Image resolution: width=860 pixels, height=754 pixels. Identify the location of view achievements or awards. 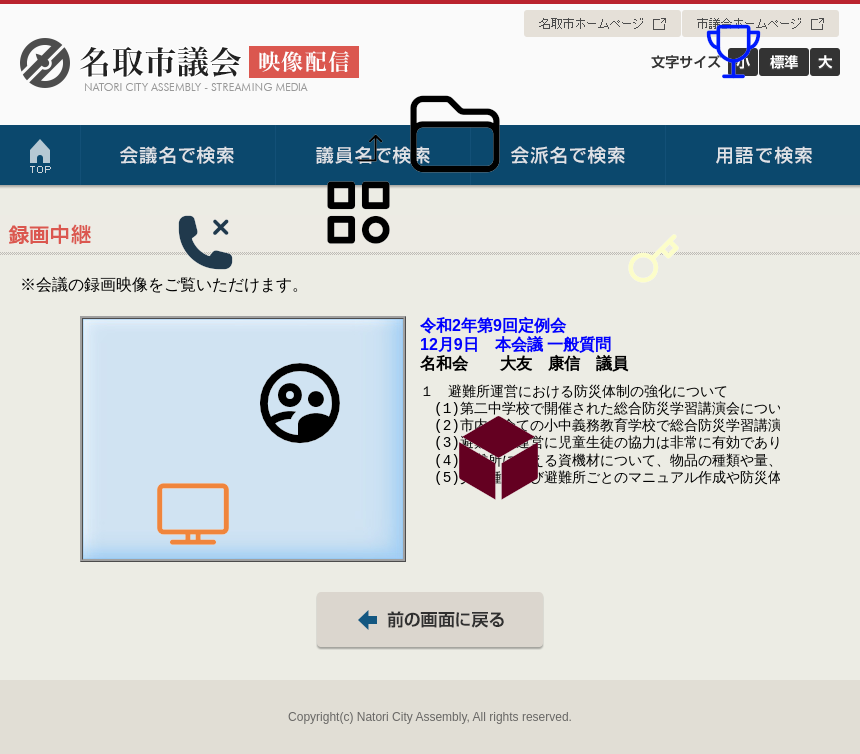
(733, 51).